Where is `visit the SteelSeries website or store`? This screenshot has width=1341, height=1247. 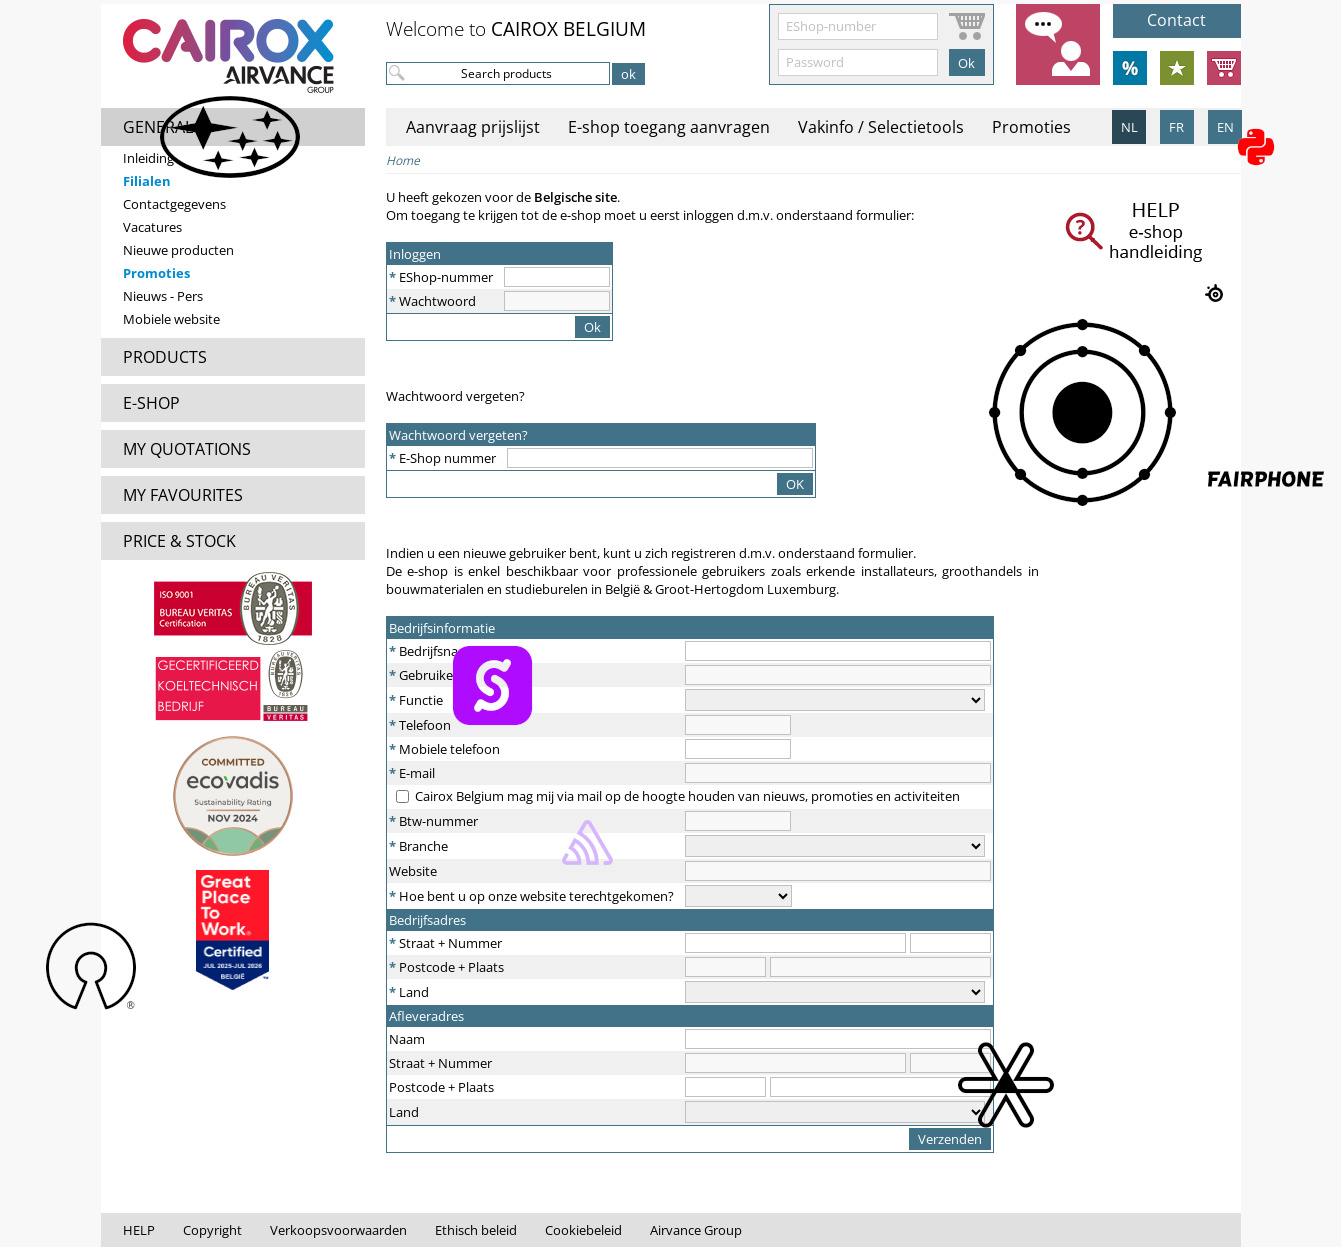 visit the SteelSeries website or store is located at coordinates (1214, 293).